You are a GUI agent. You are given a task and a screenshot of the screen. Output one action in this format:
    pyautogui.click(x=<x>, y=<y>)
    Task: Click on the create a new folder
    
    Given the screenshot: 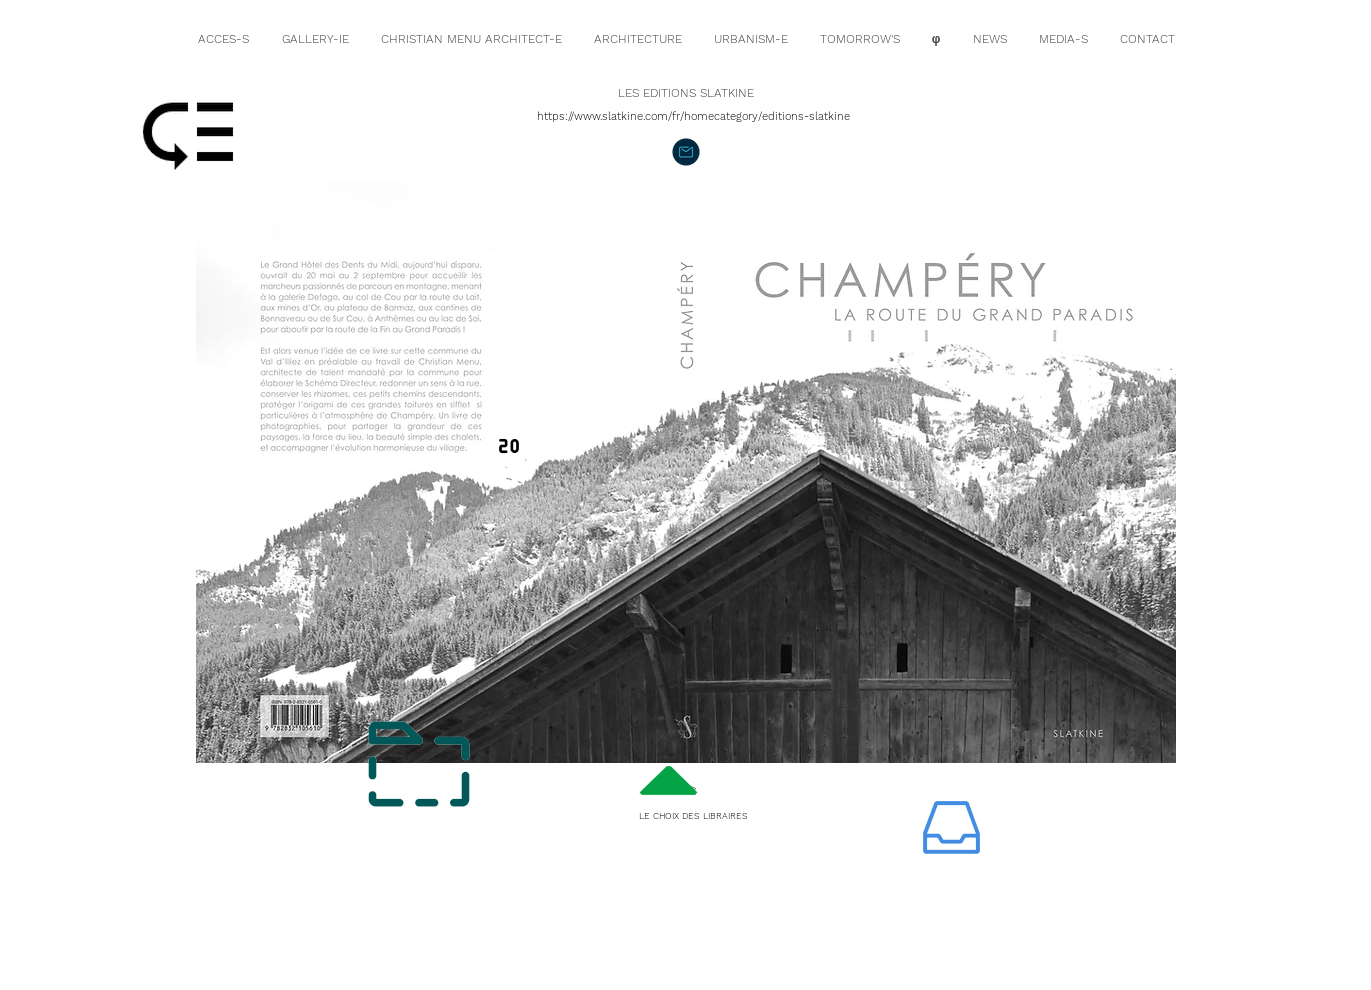 What is the action you would take?
    pyautogui.click(x=419, y=764)
    